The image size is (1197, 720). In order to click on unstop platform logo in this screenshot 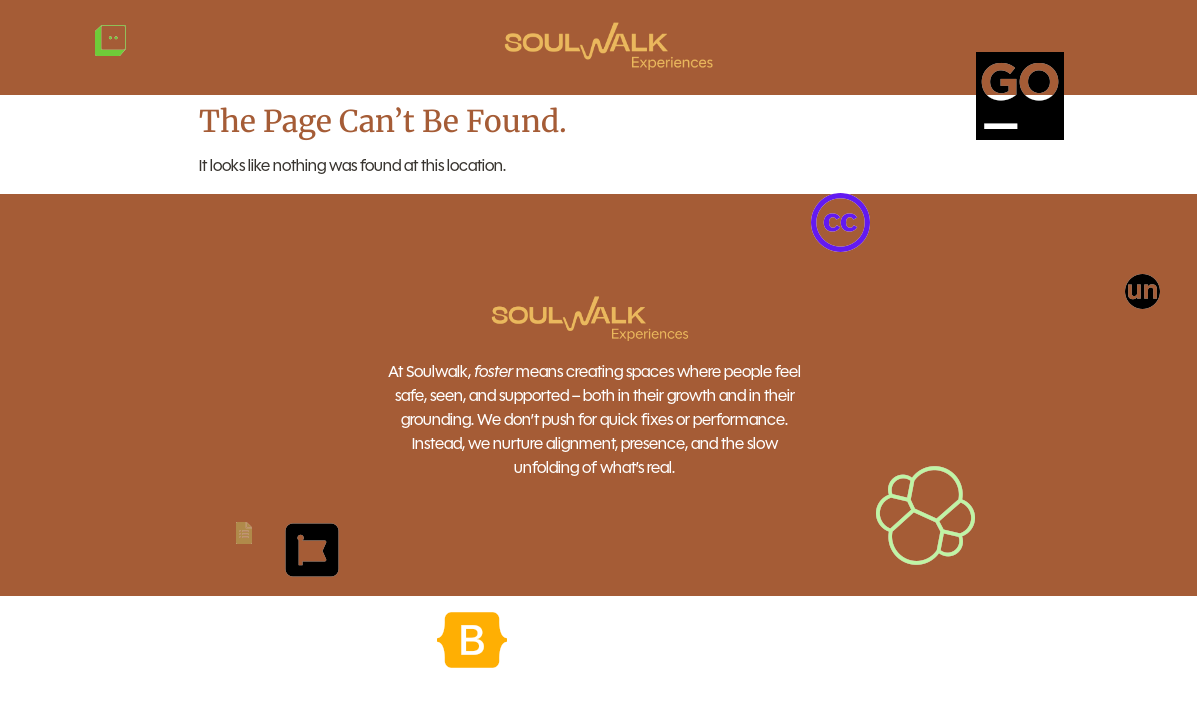, I will do `click(1142, 291)`.